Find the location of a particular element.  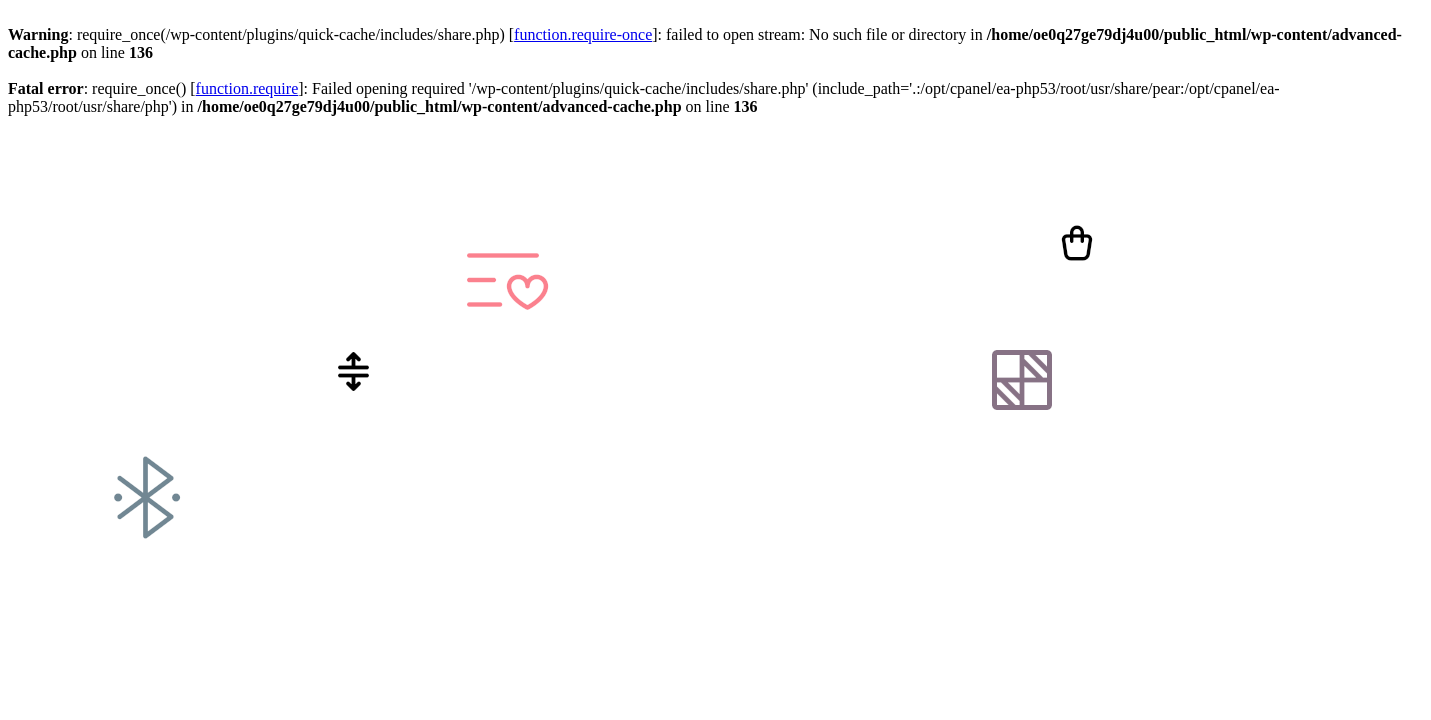

indicates an active bluetooth connection is located at coordinates (145, 497).